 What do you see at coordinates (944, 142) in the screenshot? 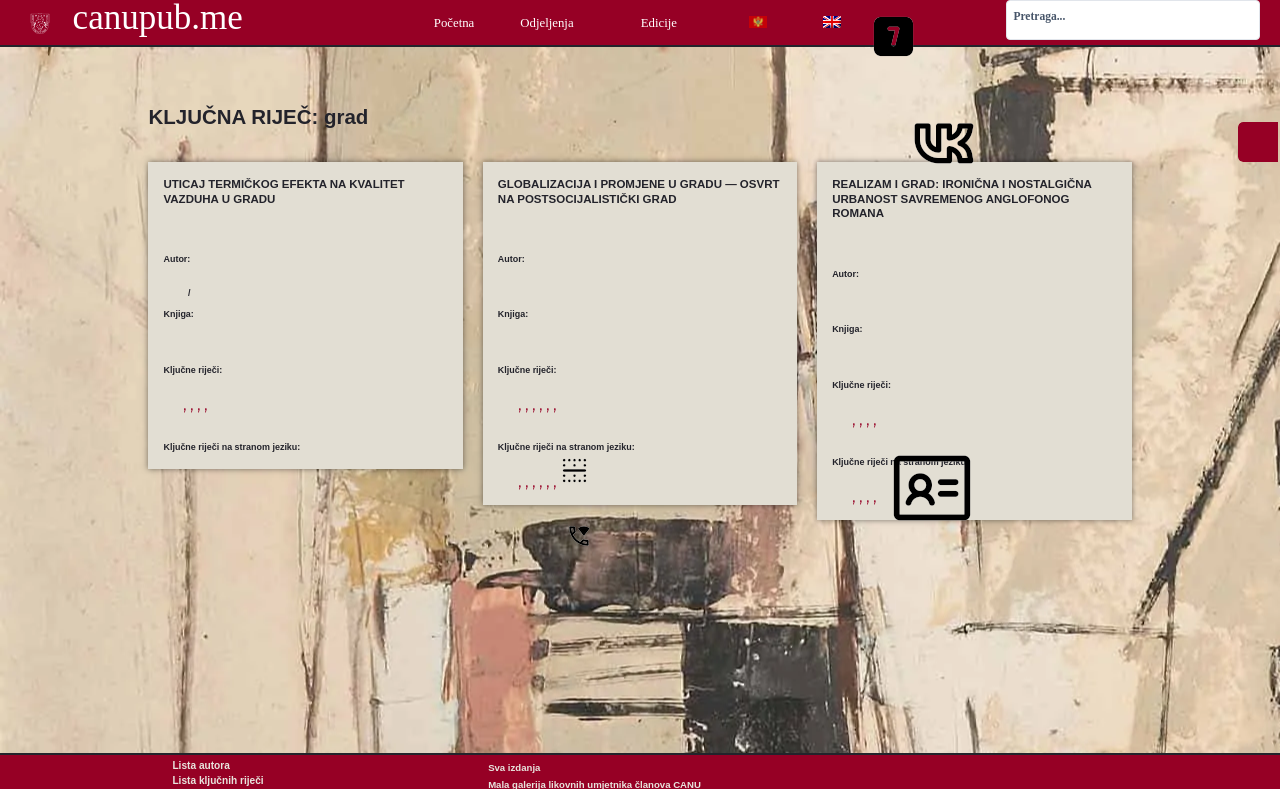
I see `open VK social network` at bounding box center [944, 142].